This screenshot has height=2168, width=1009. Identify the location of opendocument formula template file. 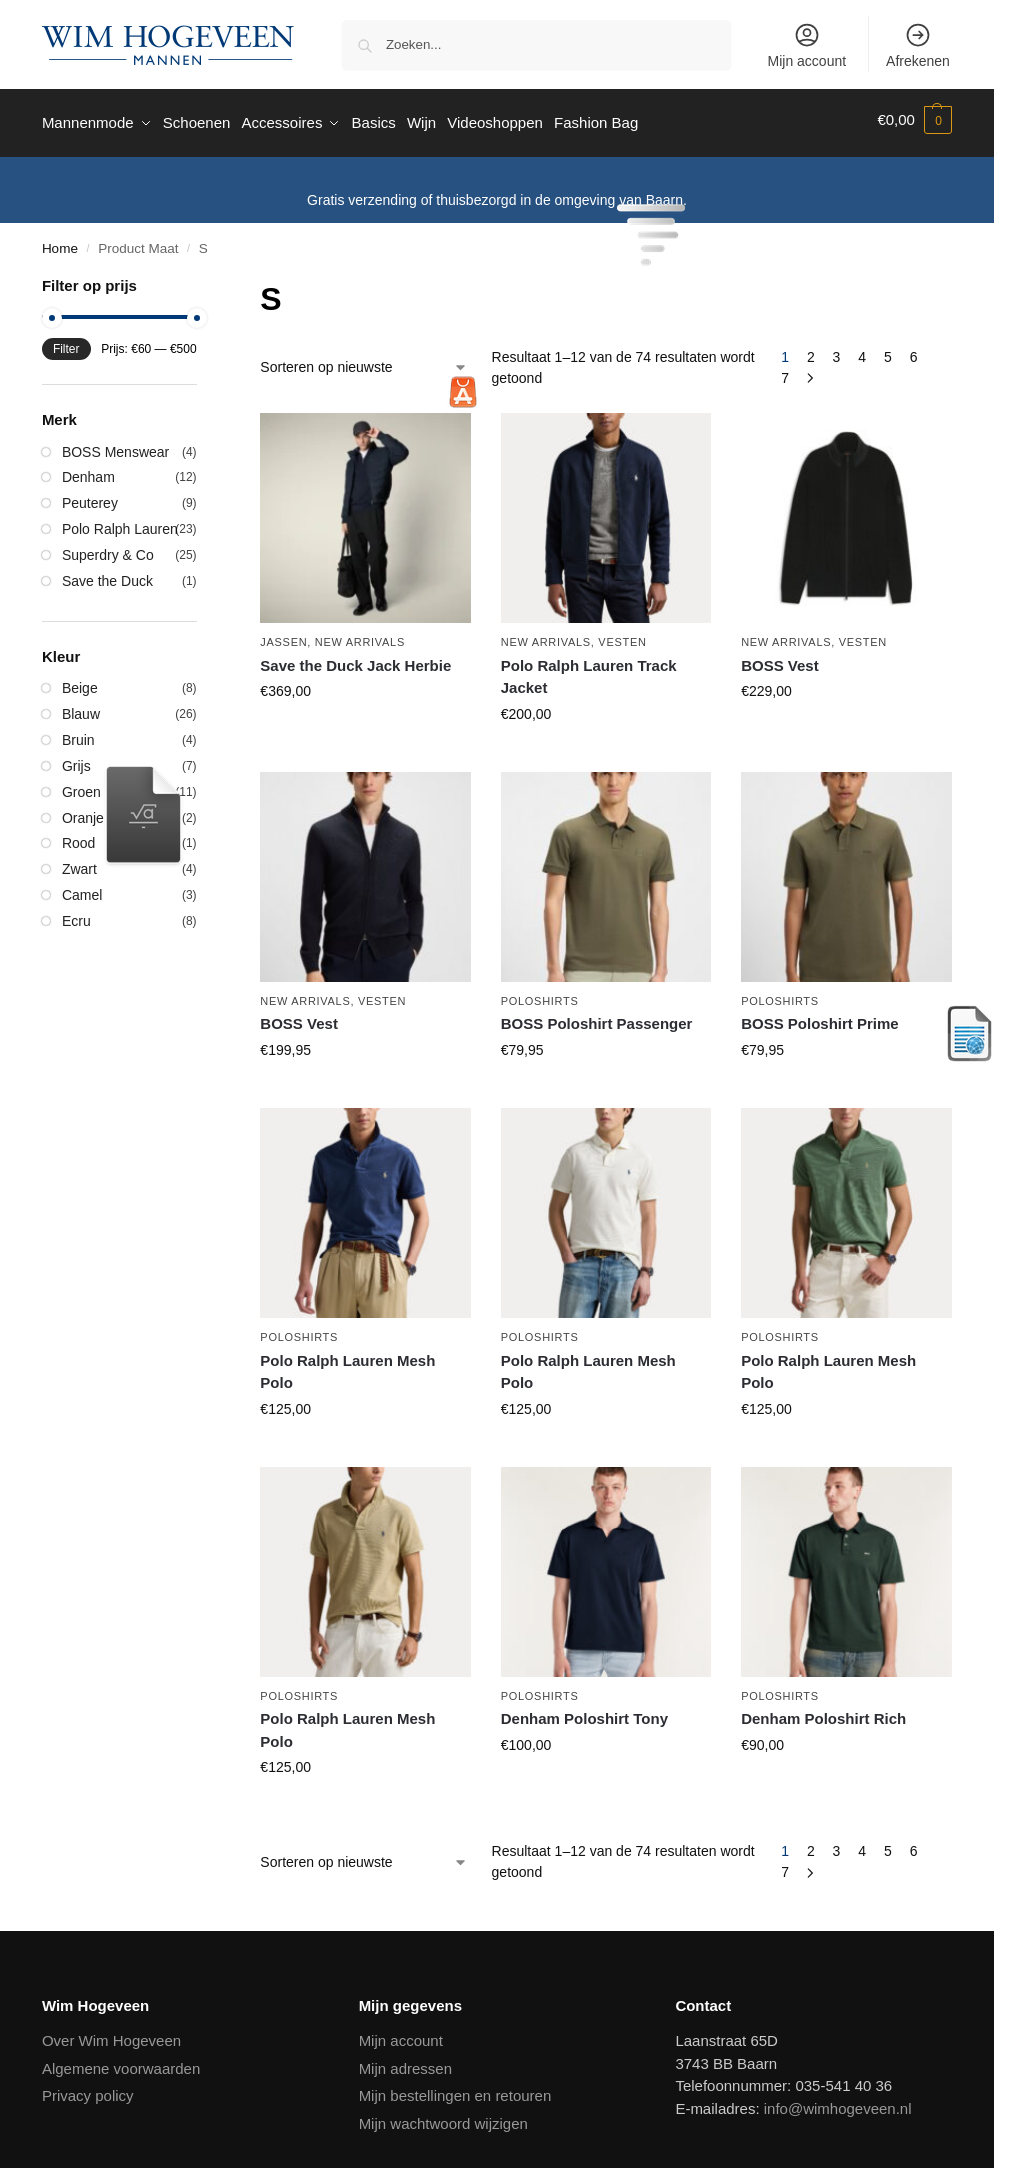
(143, 816).